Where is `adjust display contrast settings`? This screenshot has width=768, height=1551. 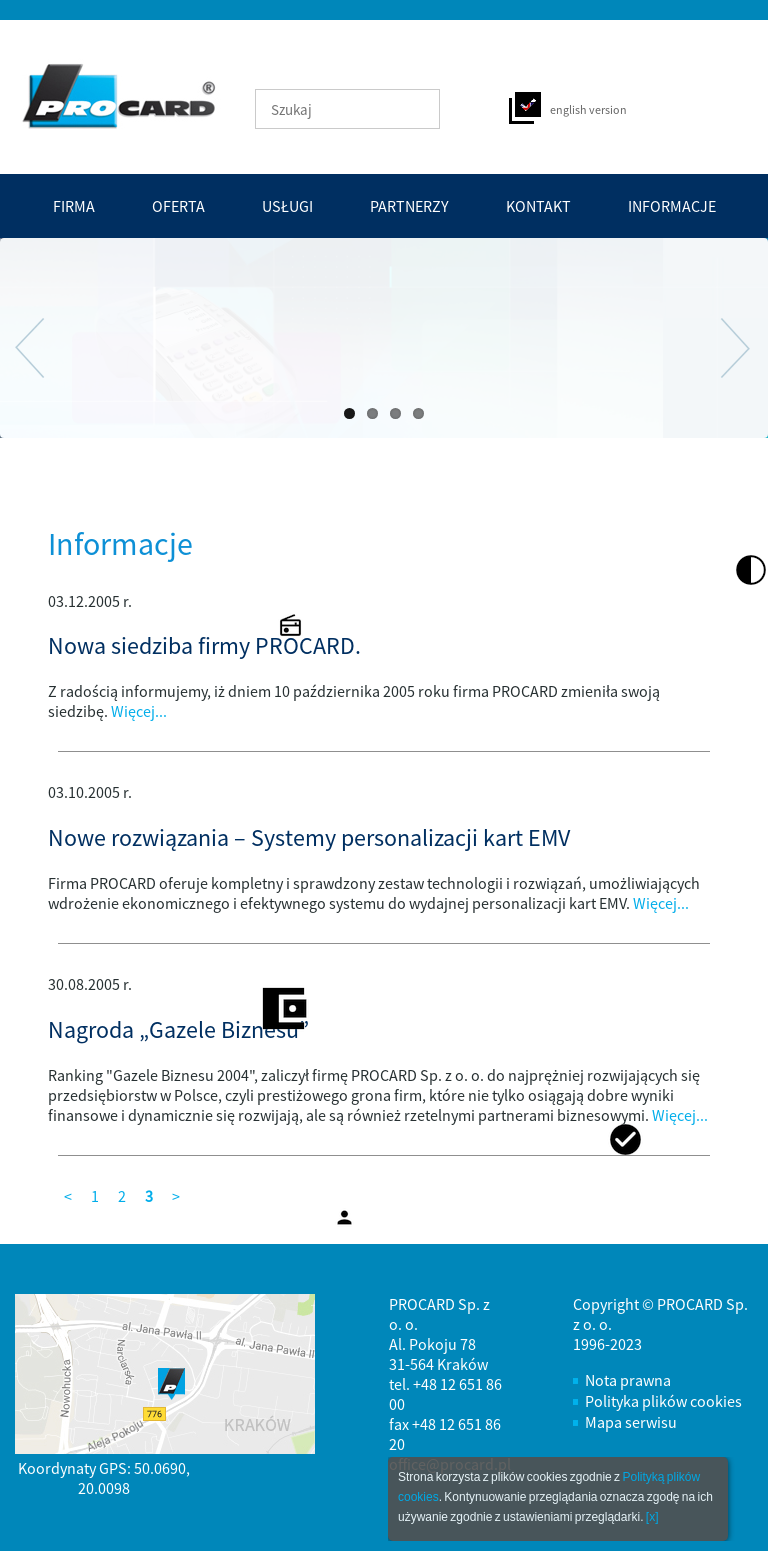 adjust display contrast settings is located at coordinates (751, 570).